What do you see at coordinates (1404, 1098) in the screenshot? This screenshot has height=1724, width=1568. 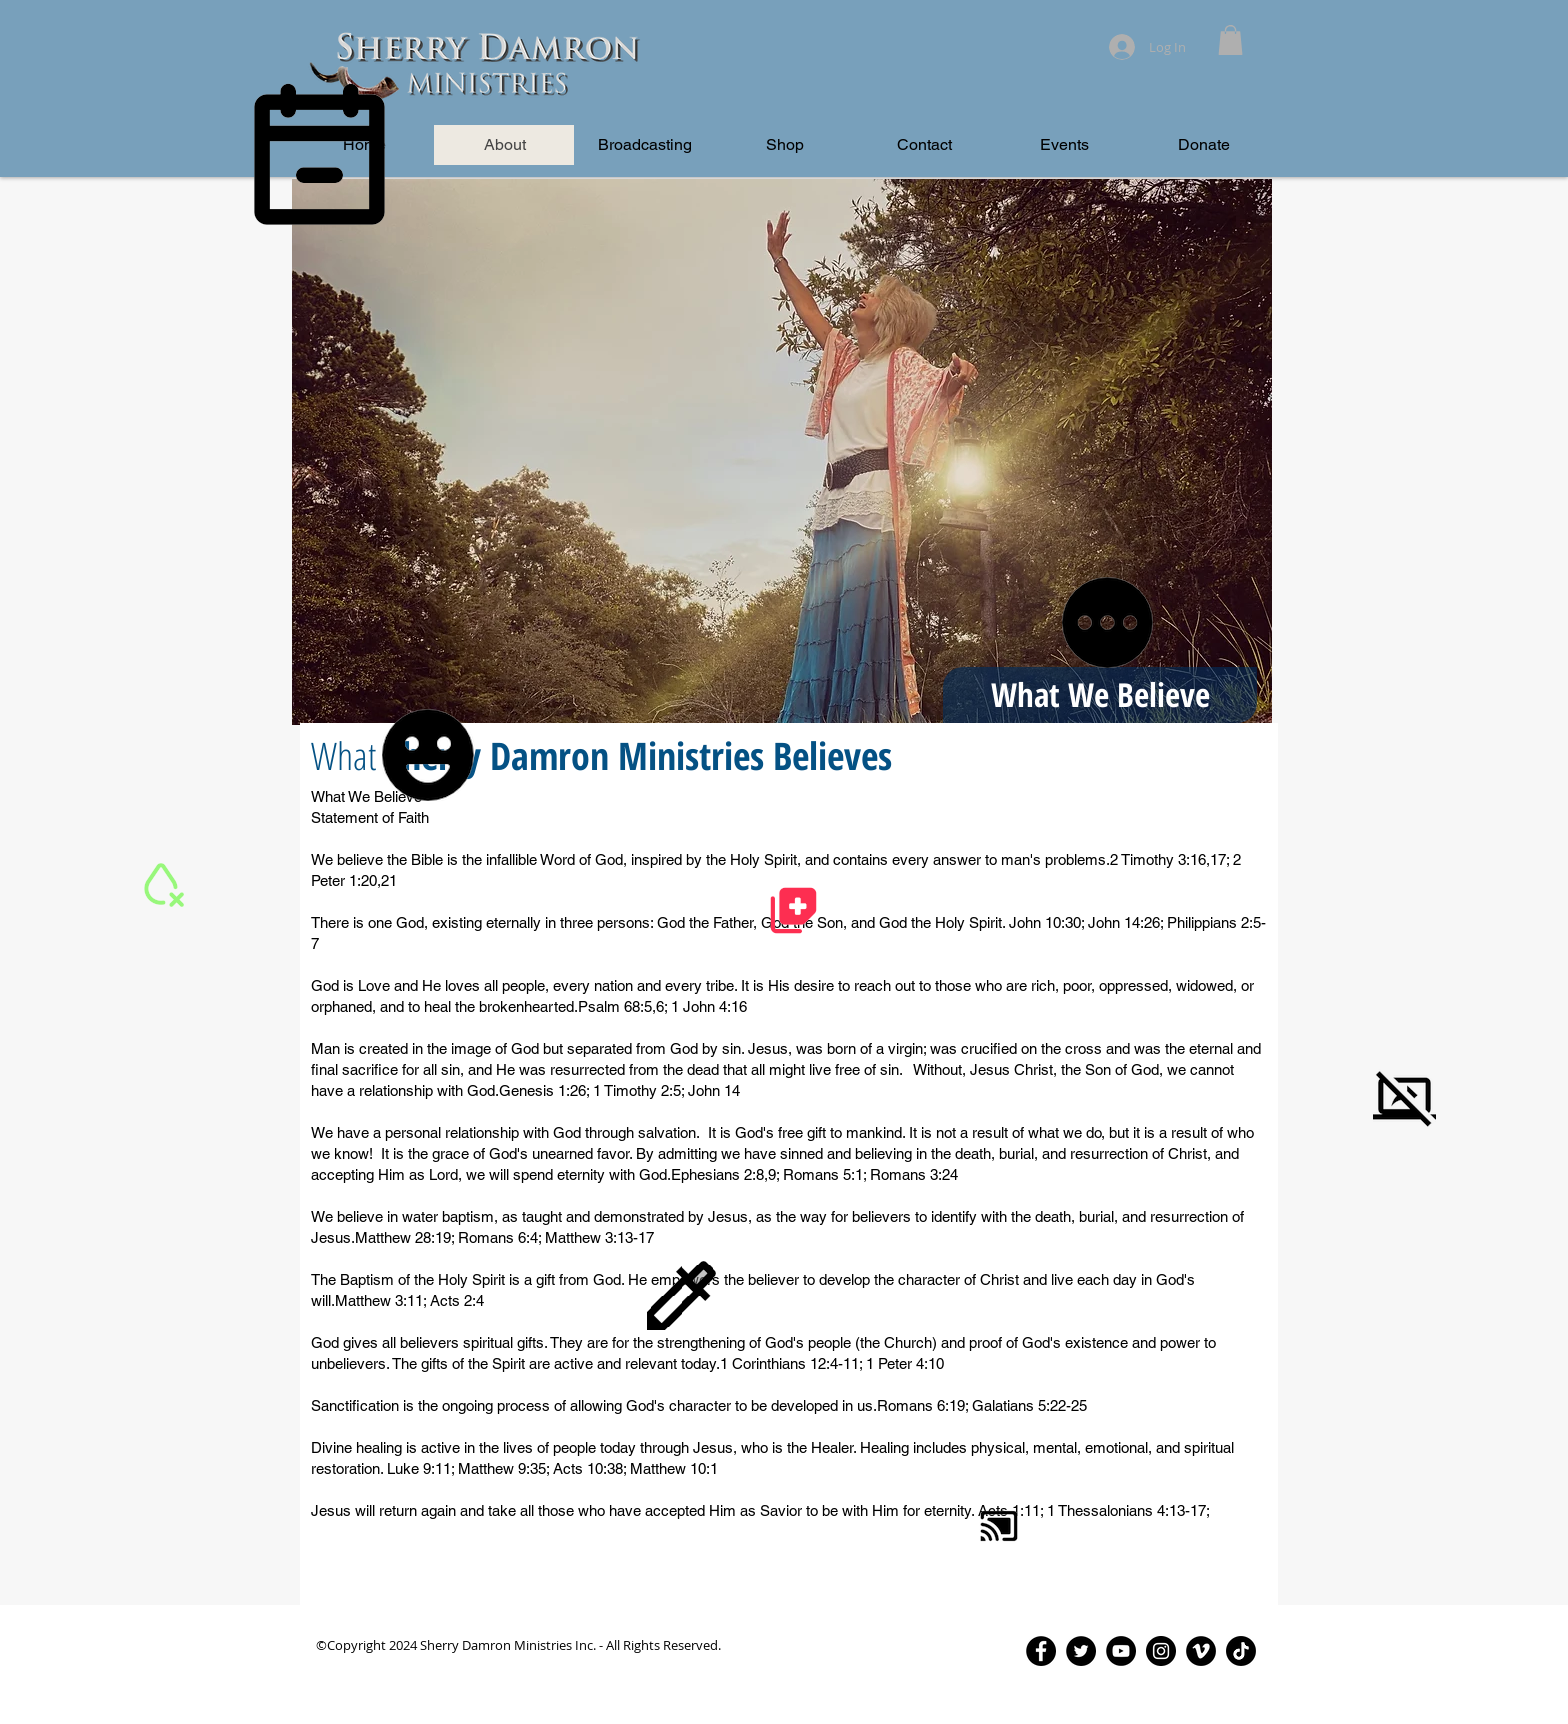 I see `stop sharing your screen` at bounding box center [1404, 1098].